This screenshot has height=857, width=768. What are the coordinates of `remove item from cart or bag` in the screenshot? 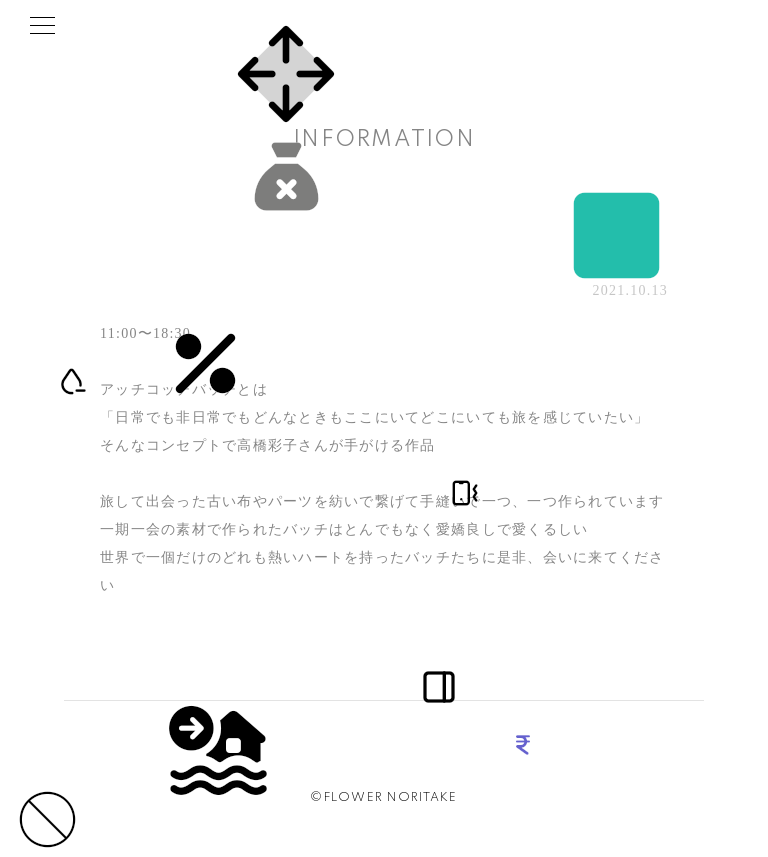 It's located at (286, 176).